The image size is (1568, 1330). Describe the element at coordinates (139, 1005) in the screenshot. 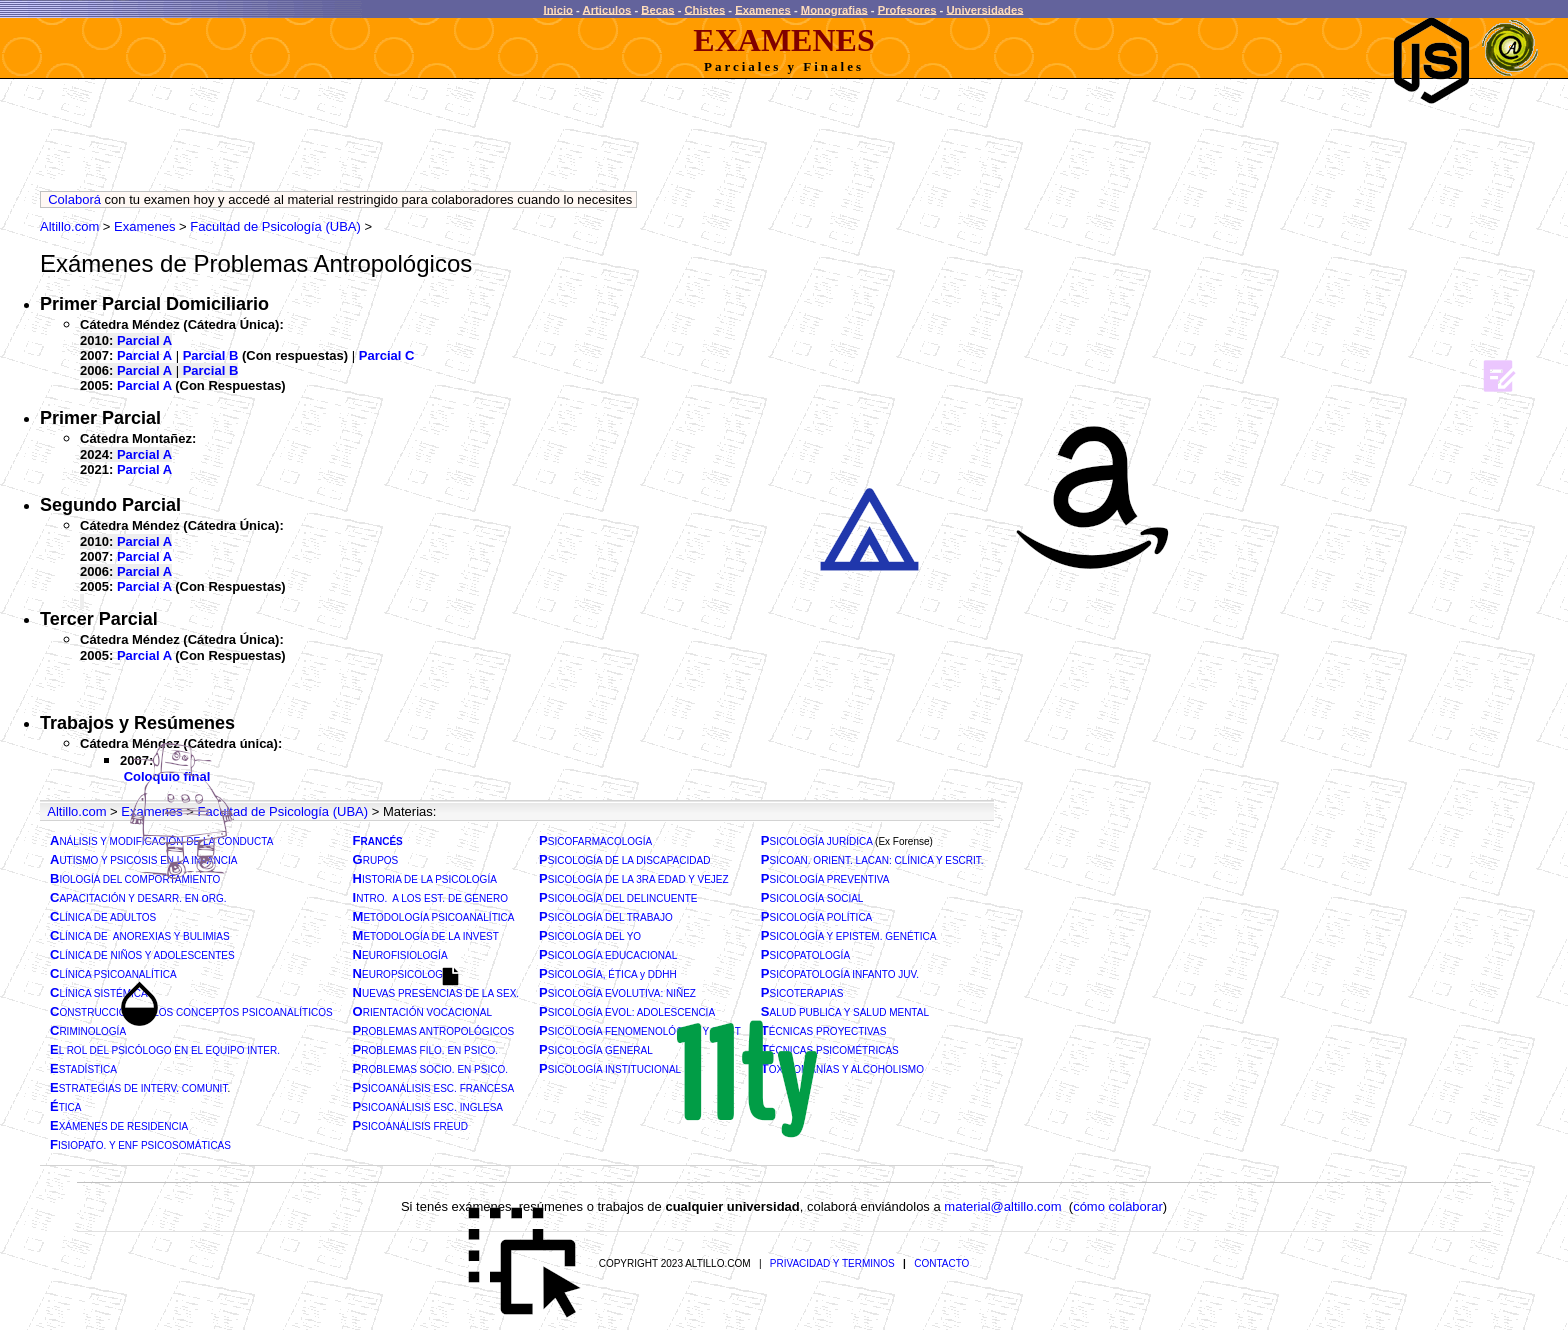

I see `adjust color contrast settings` at that location.